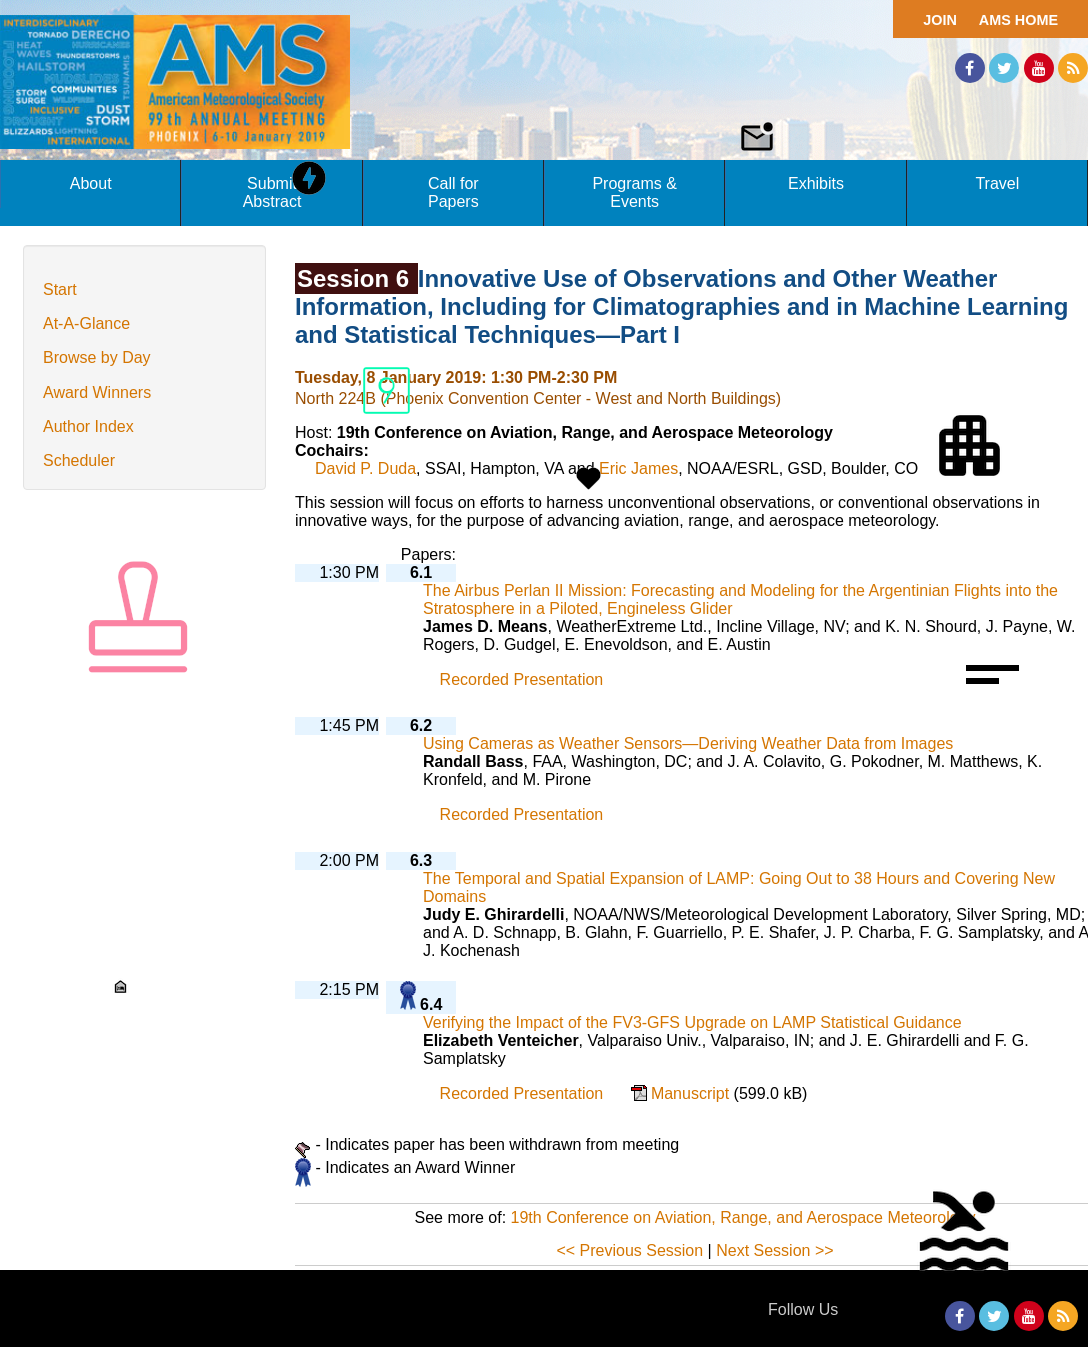  I want to click on indicates offline or cached content available, so click(309, 178).